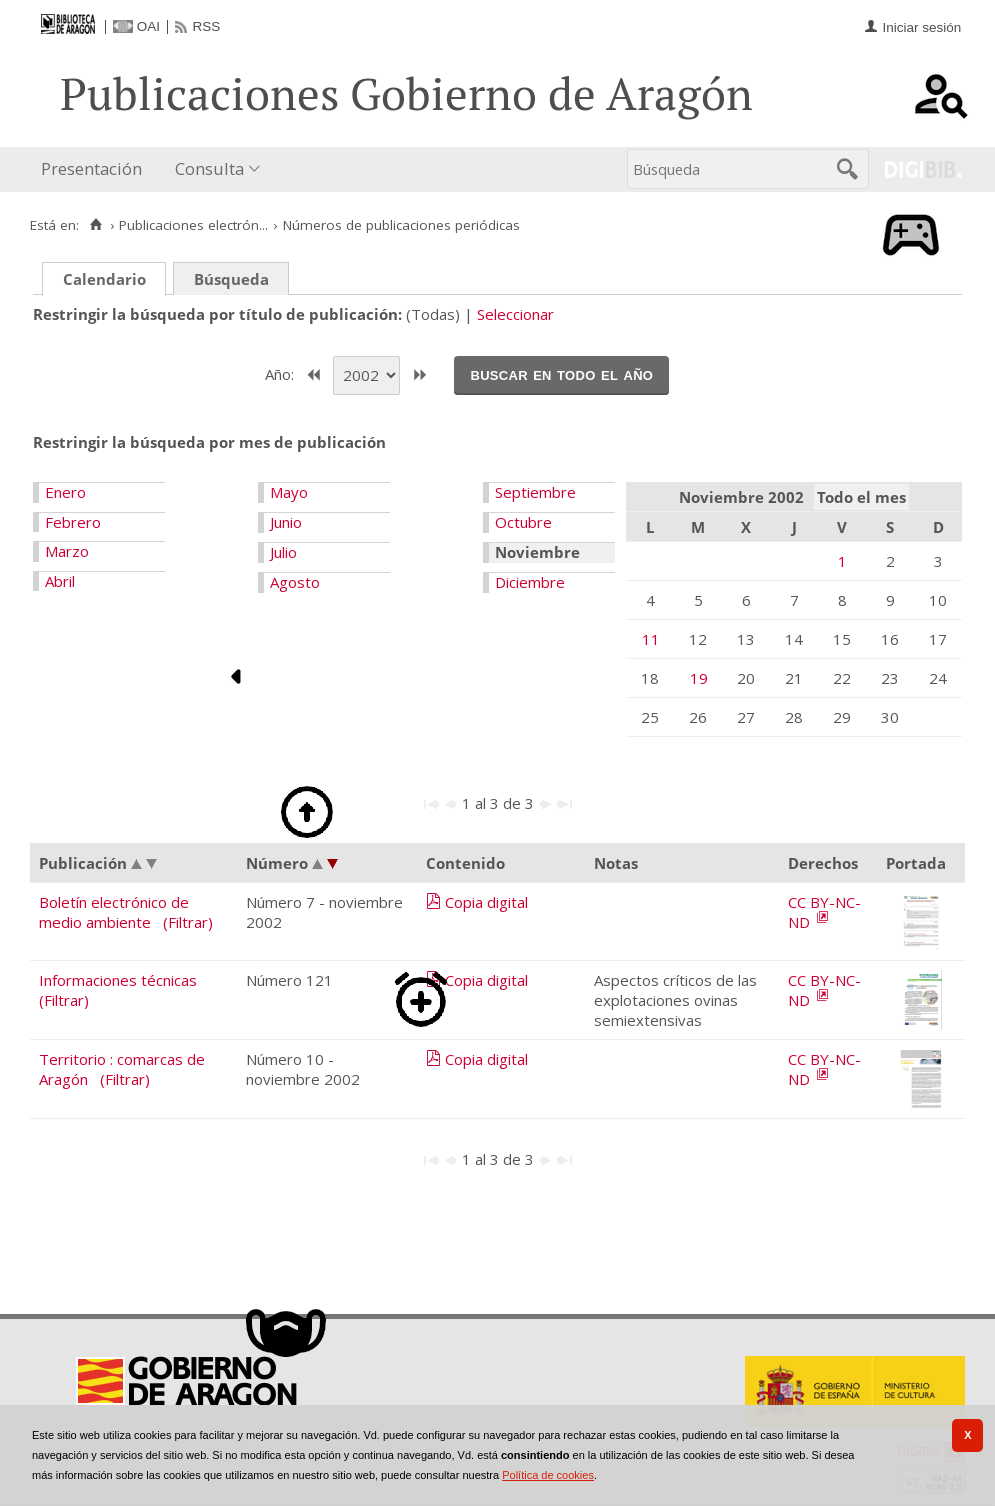 Image resolution: width=995 pixels, height=1506 pixels. Describe the element at coordinates (911, 235) in the screenshot. I see `access gaming or esports features` at that location.